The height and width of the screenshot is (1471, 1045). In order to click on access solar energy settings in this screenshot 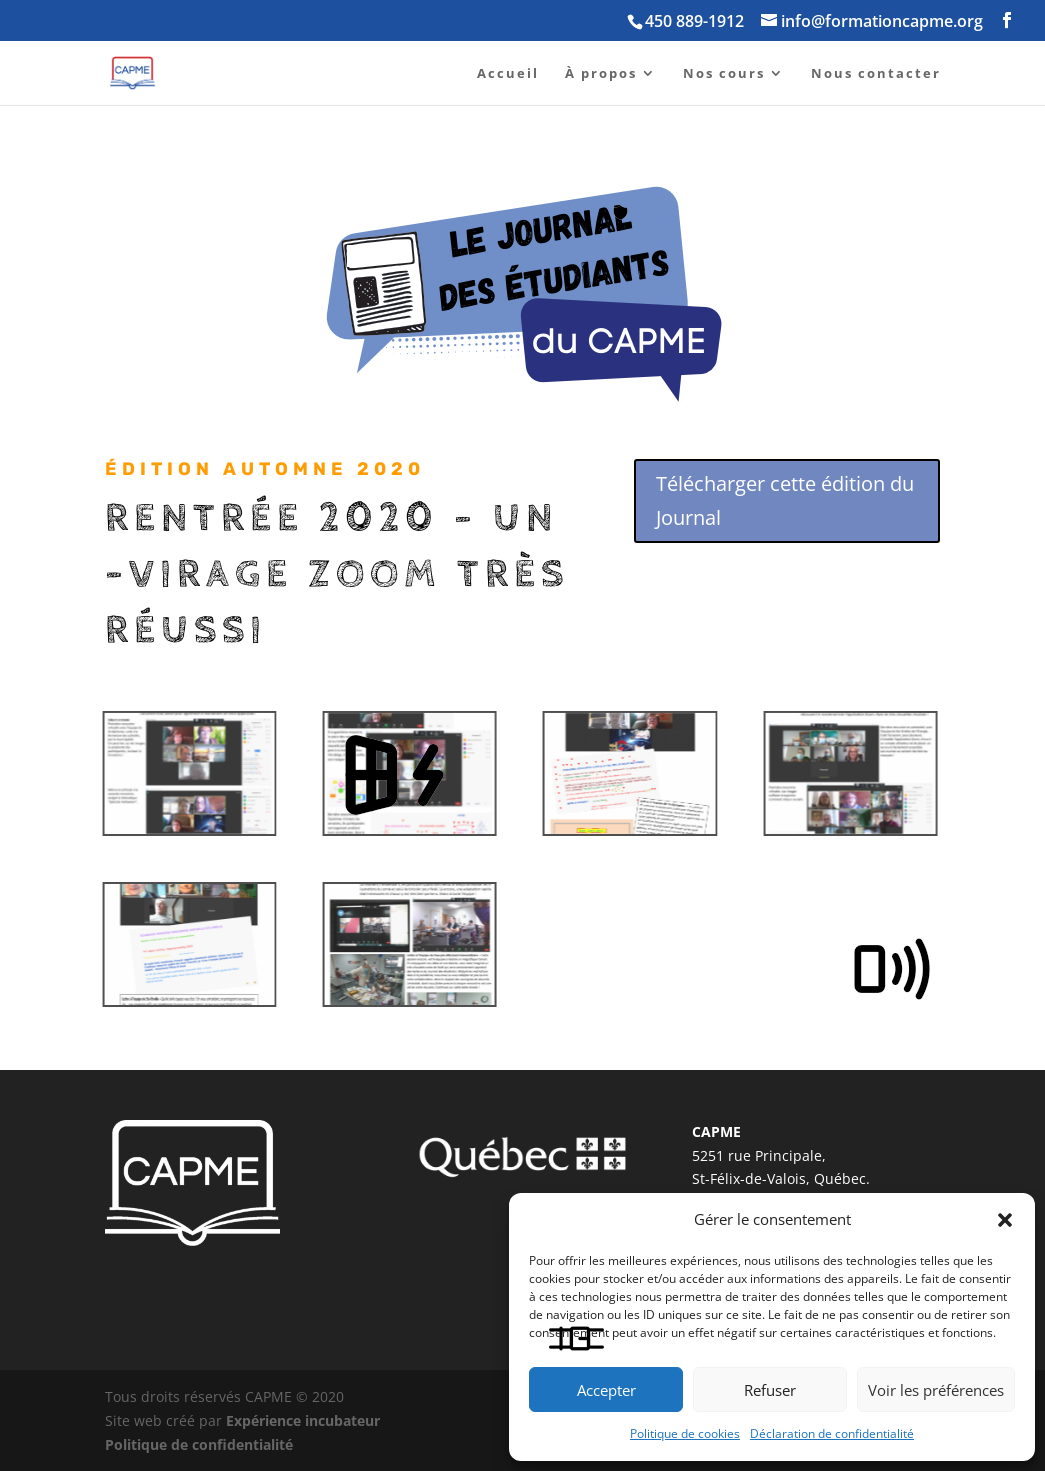, I will do `click(392, 775)`.